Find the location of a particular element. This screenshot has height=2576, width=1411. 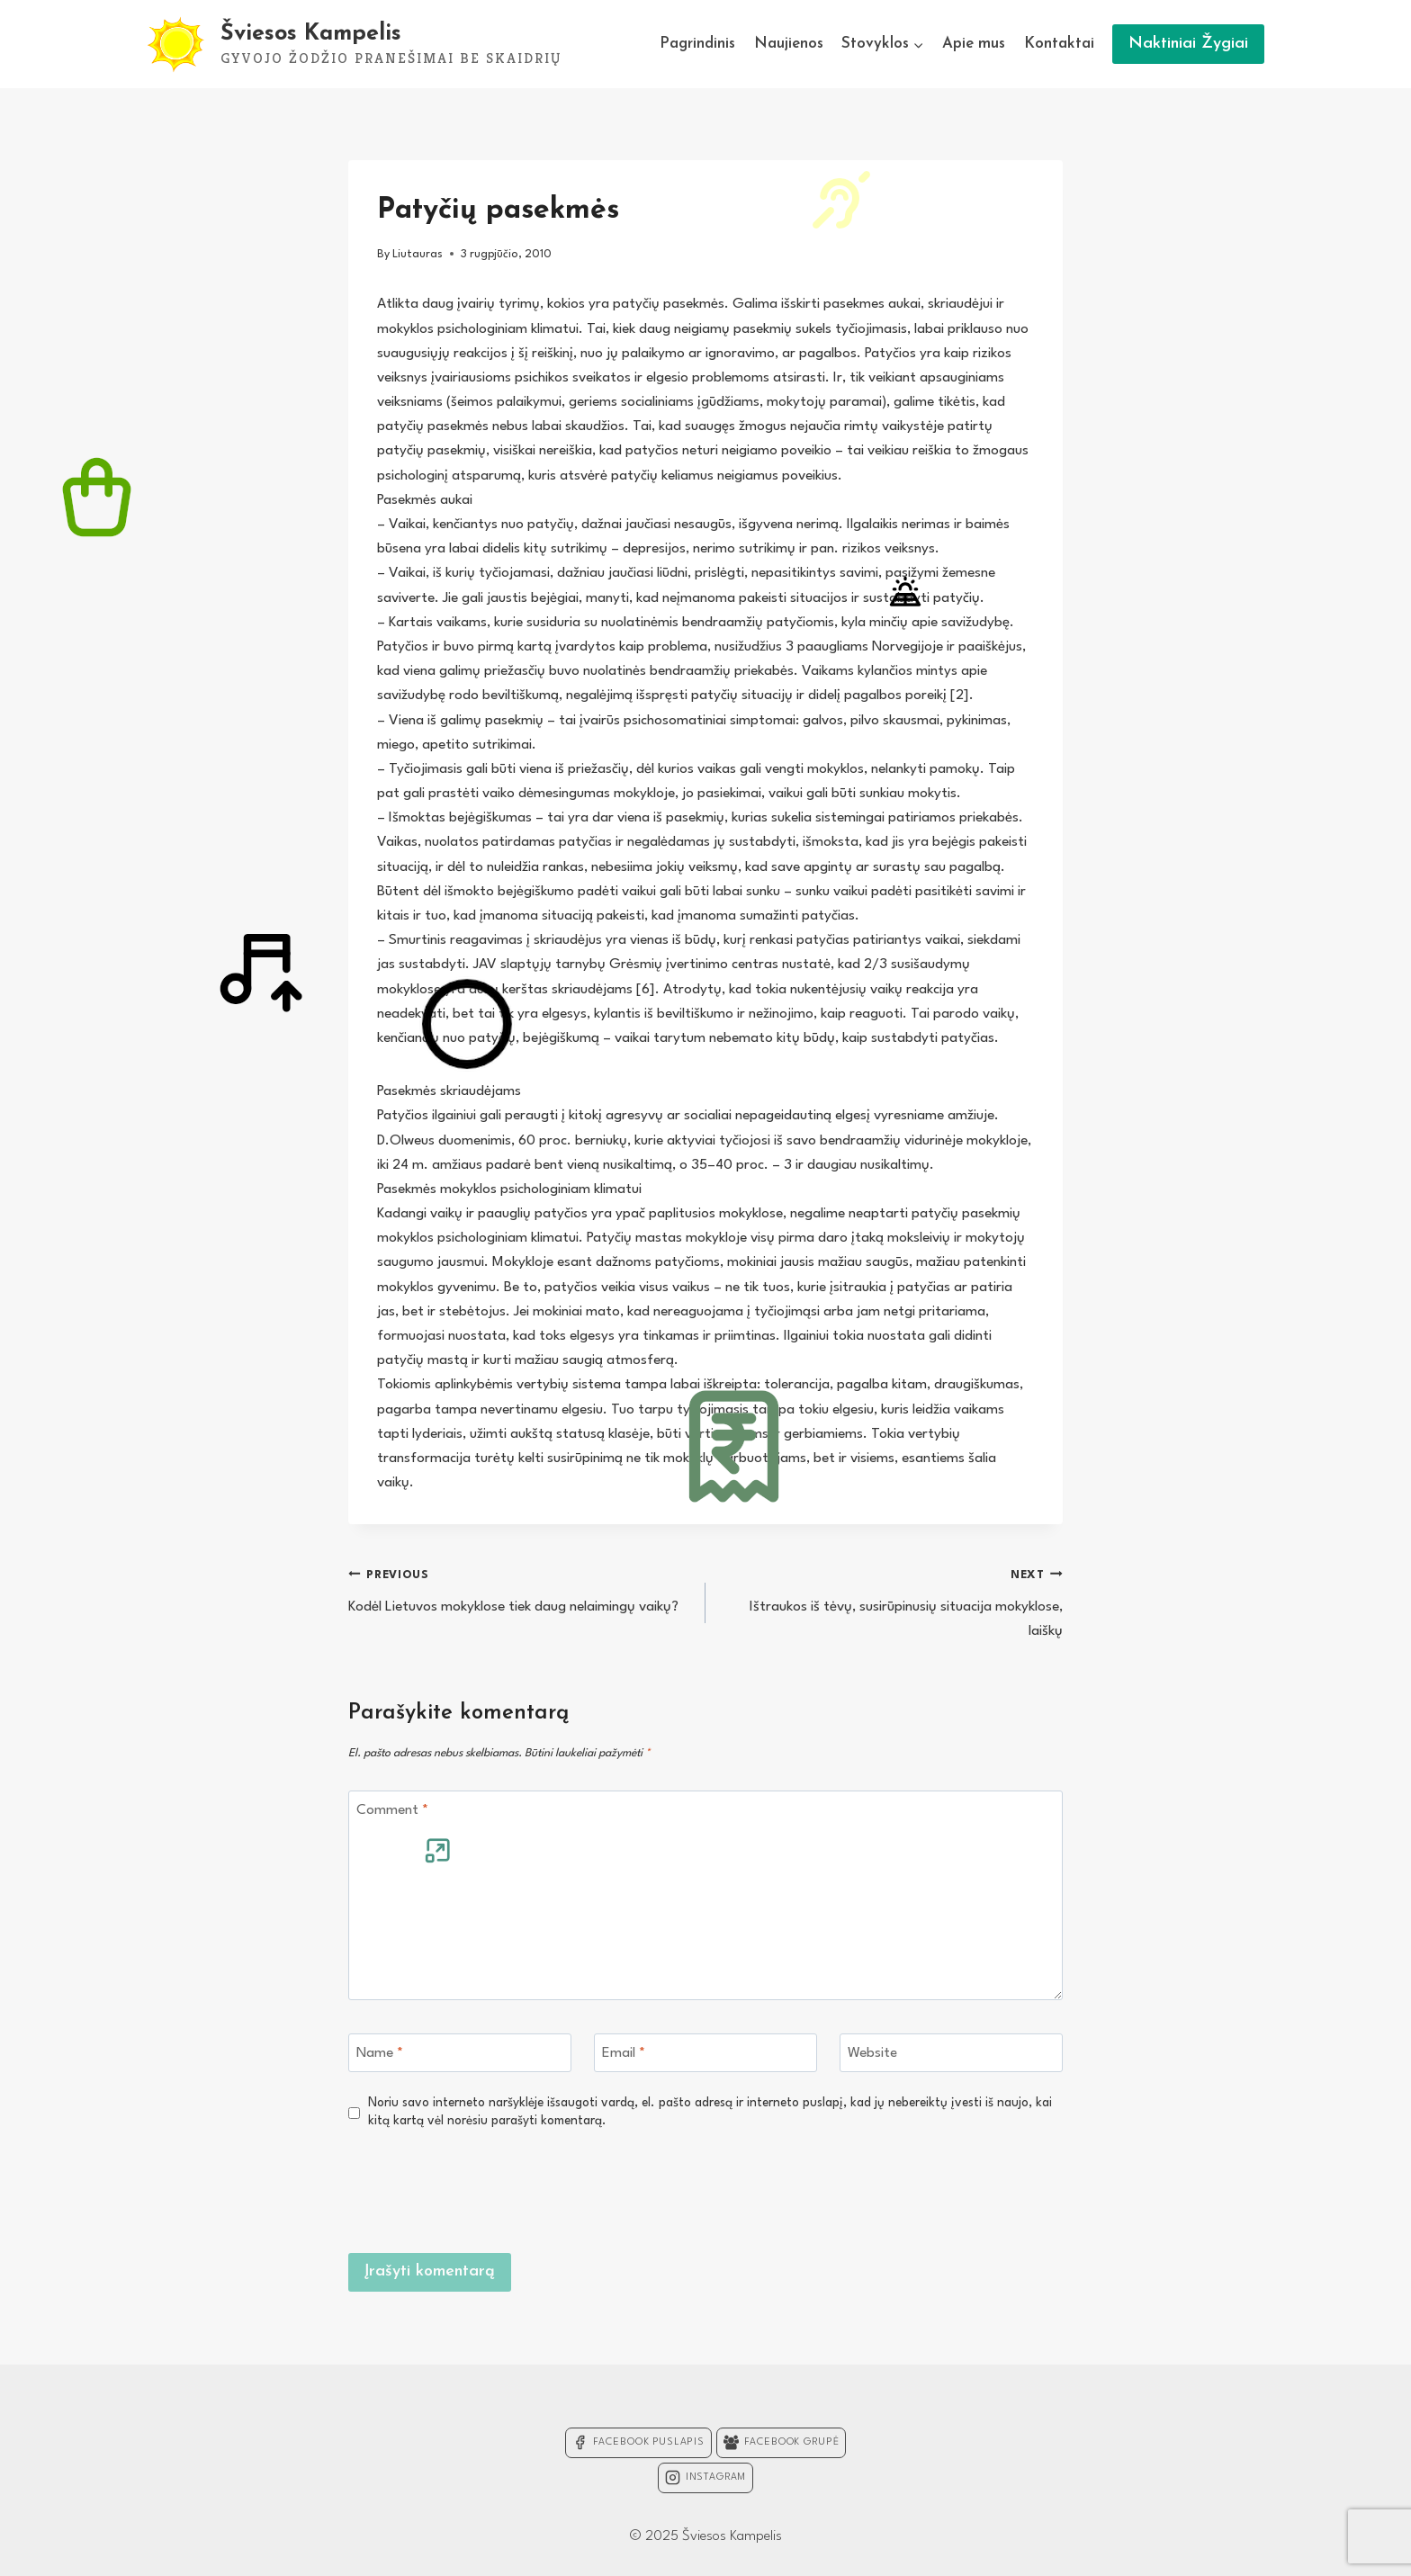

access solar energy settings is located at coordinates (905, 593).